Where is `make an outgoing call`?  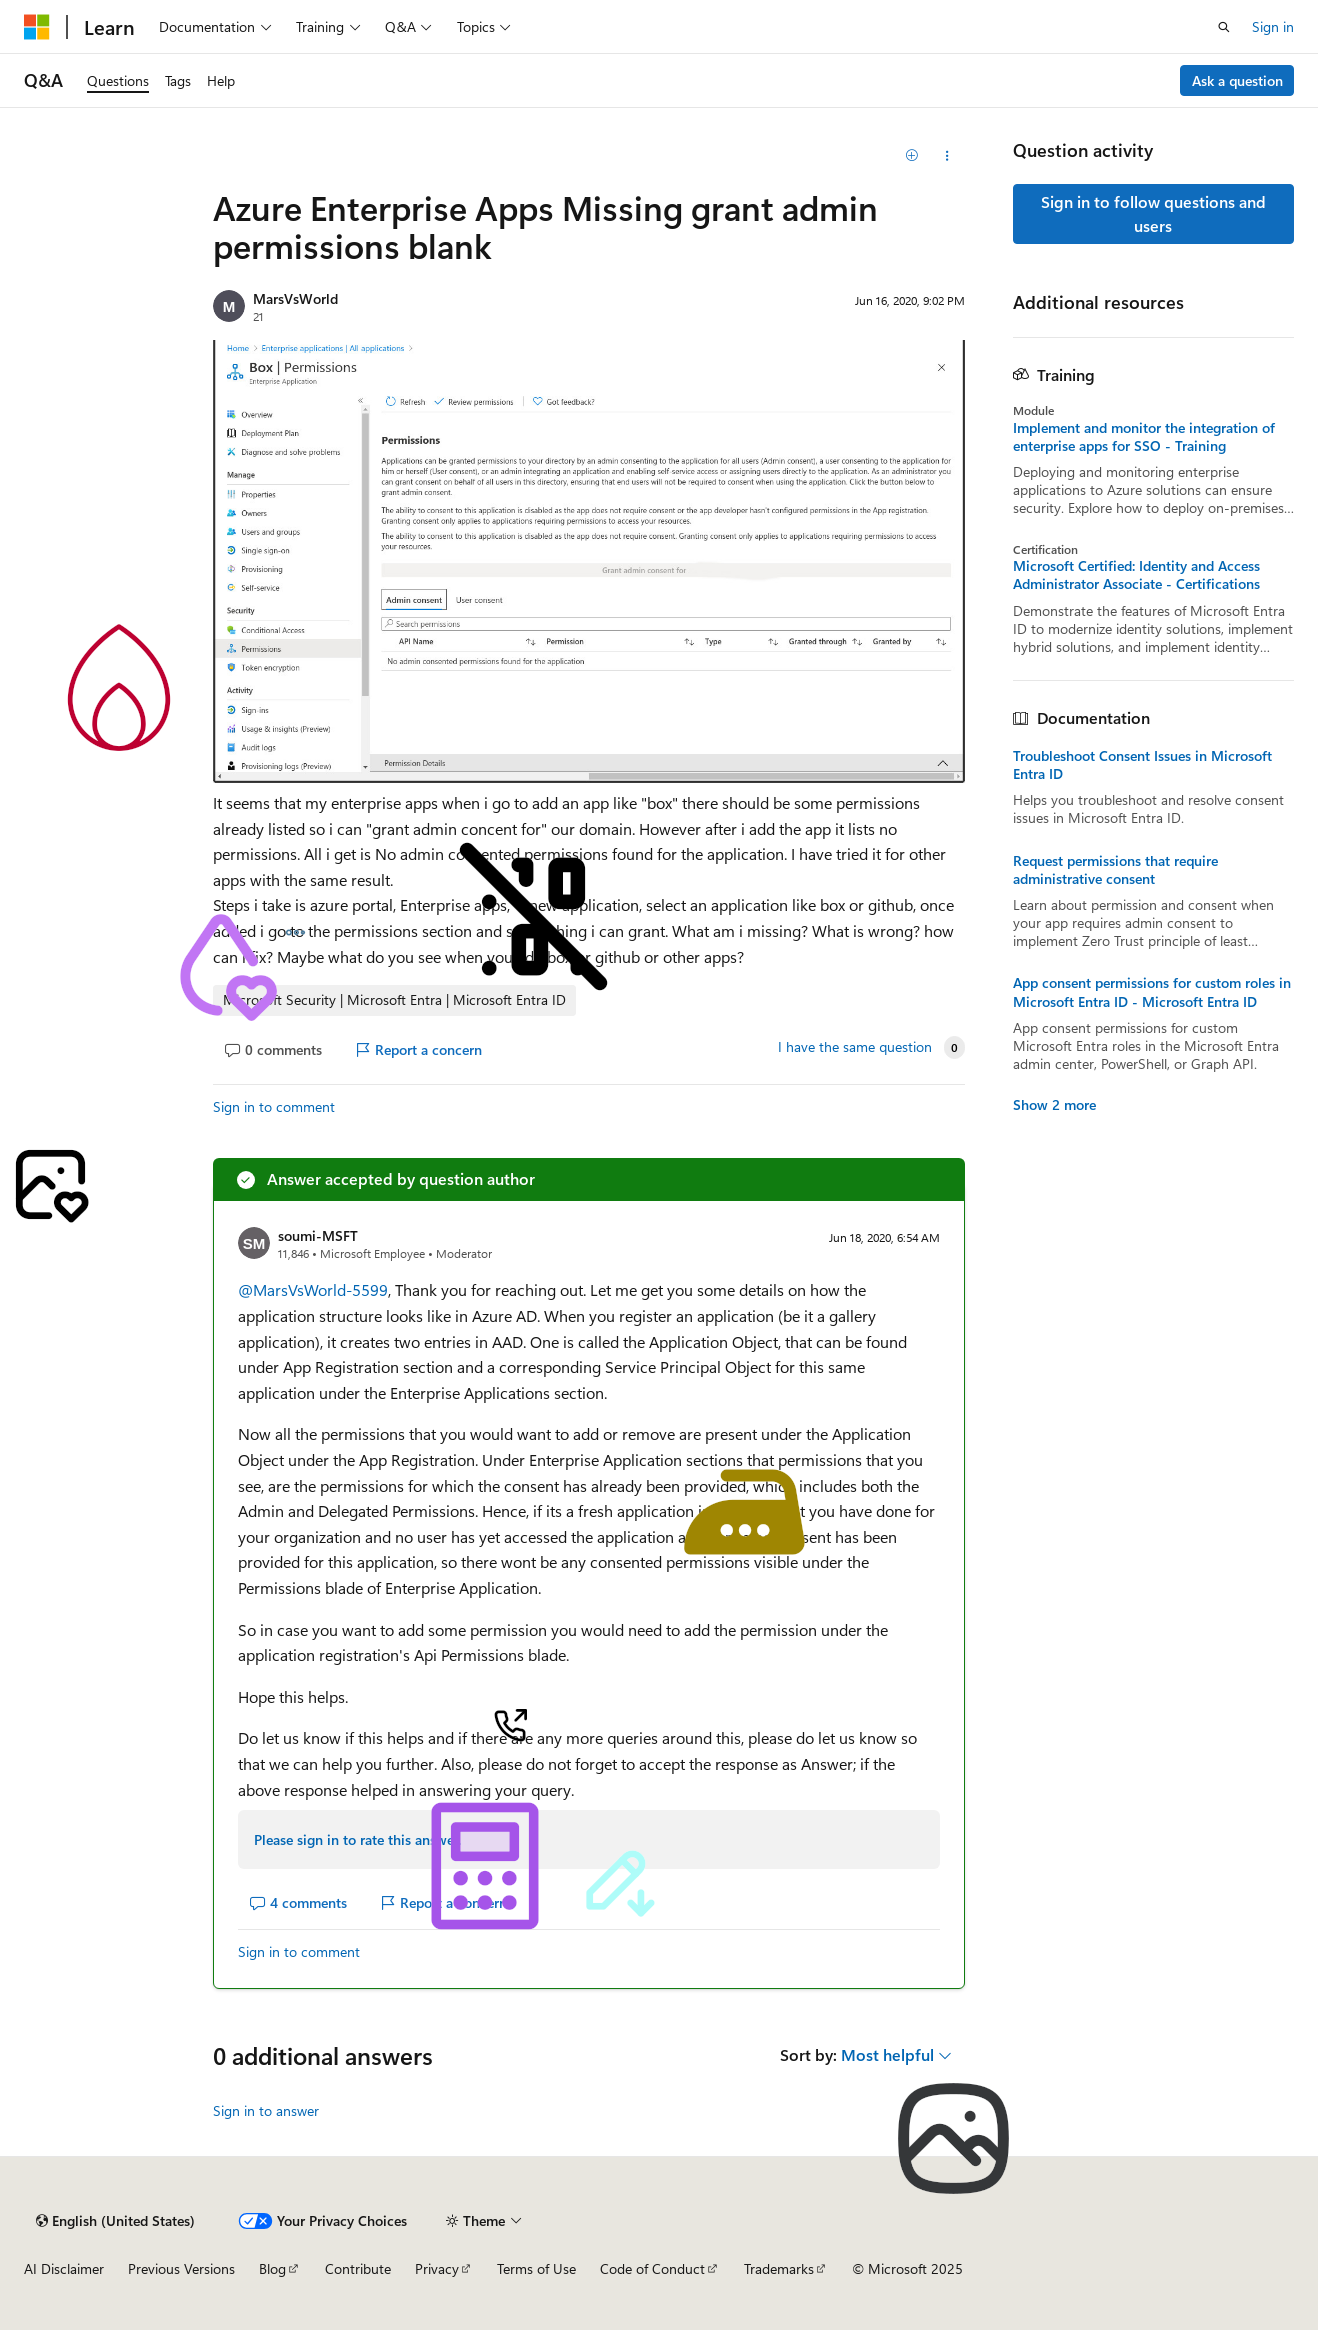 make an outgoing call is located at coordinates (510, 1726).